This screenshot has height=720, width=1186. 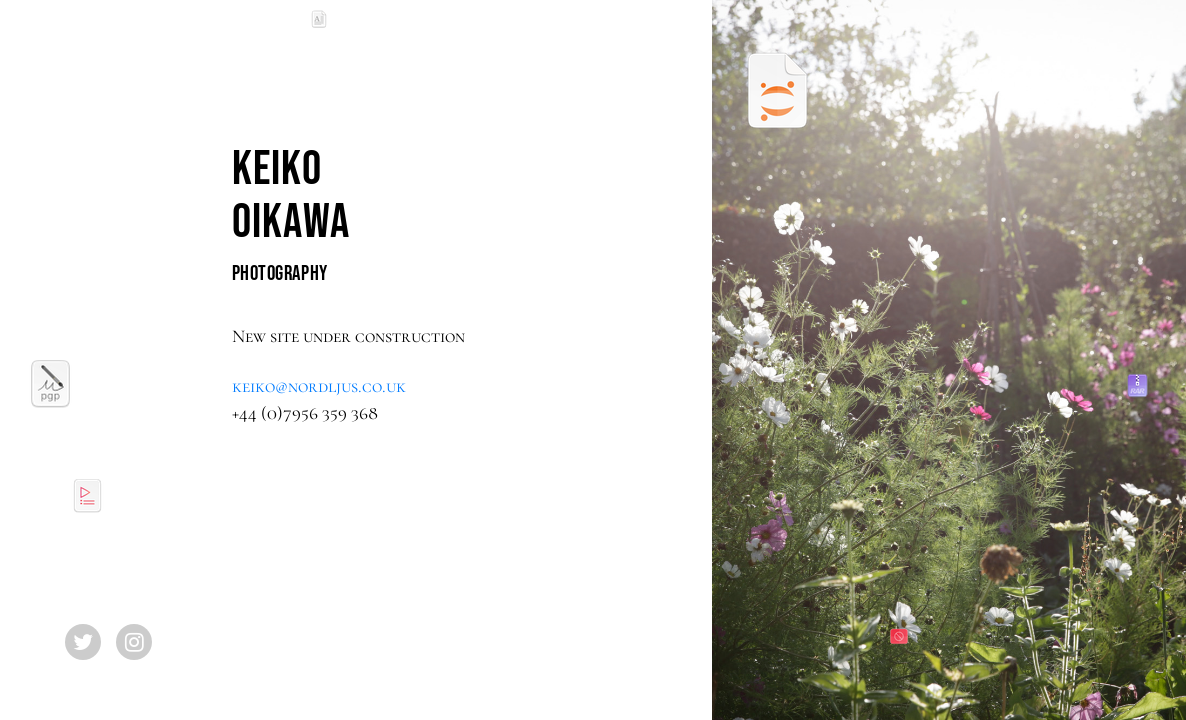 I want to click on indicates a missing or broken image, so click(x=899, y=636).